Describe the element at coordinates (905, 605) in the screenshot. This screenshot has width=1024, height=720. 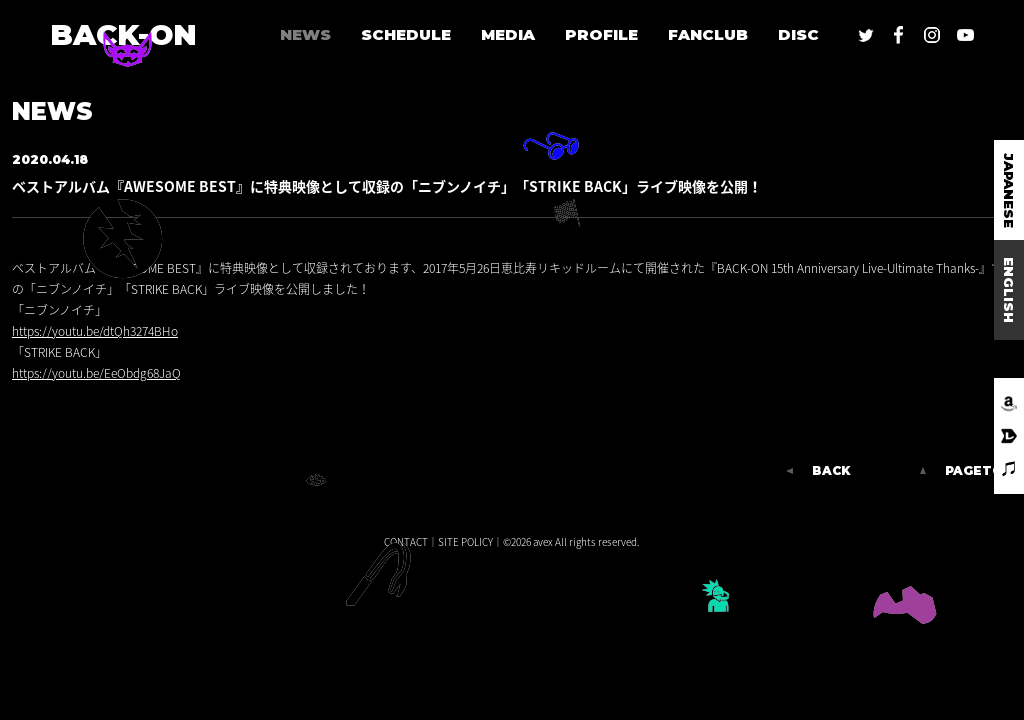
I see `select latvia as your country or region` at that location.